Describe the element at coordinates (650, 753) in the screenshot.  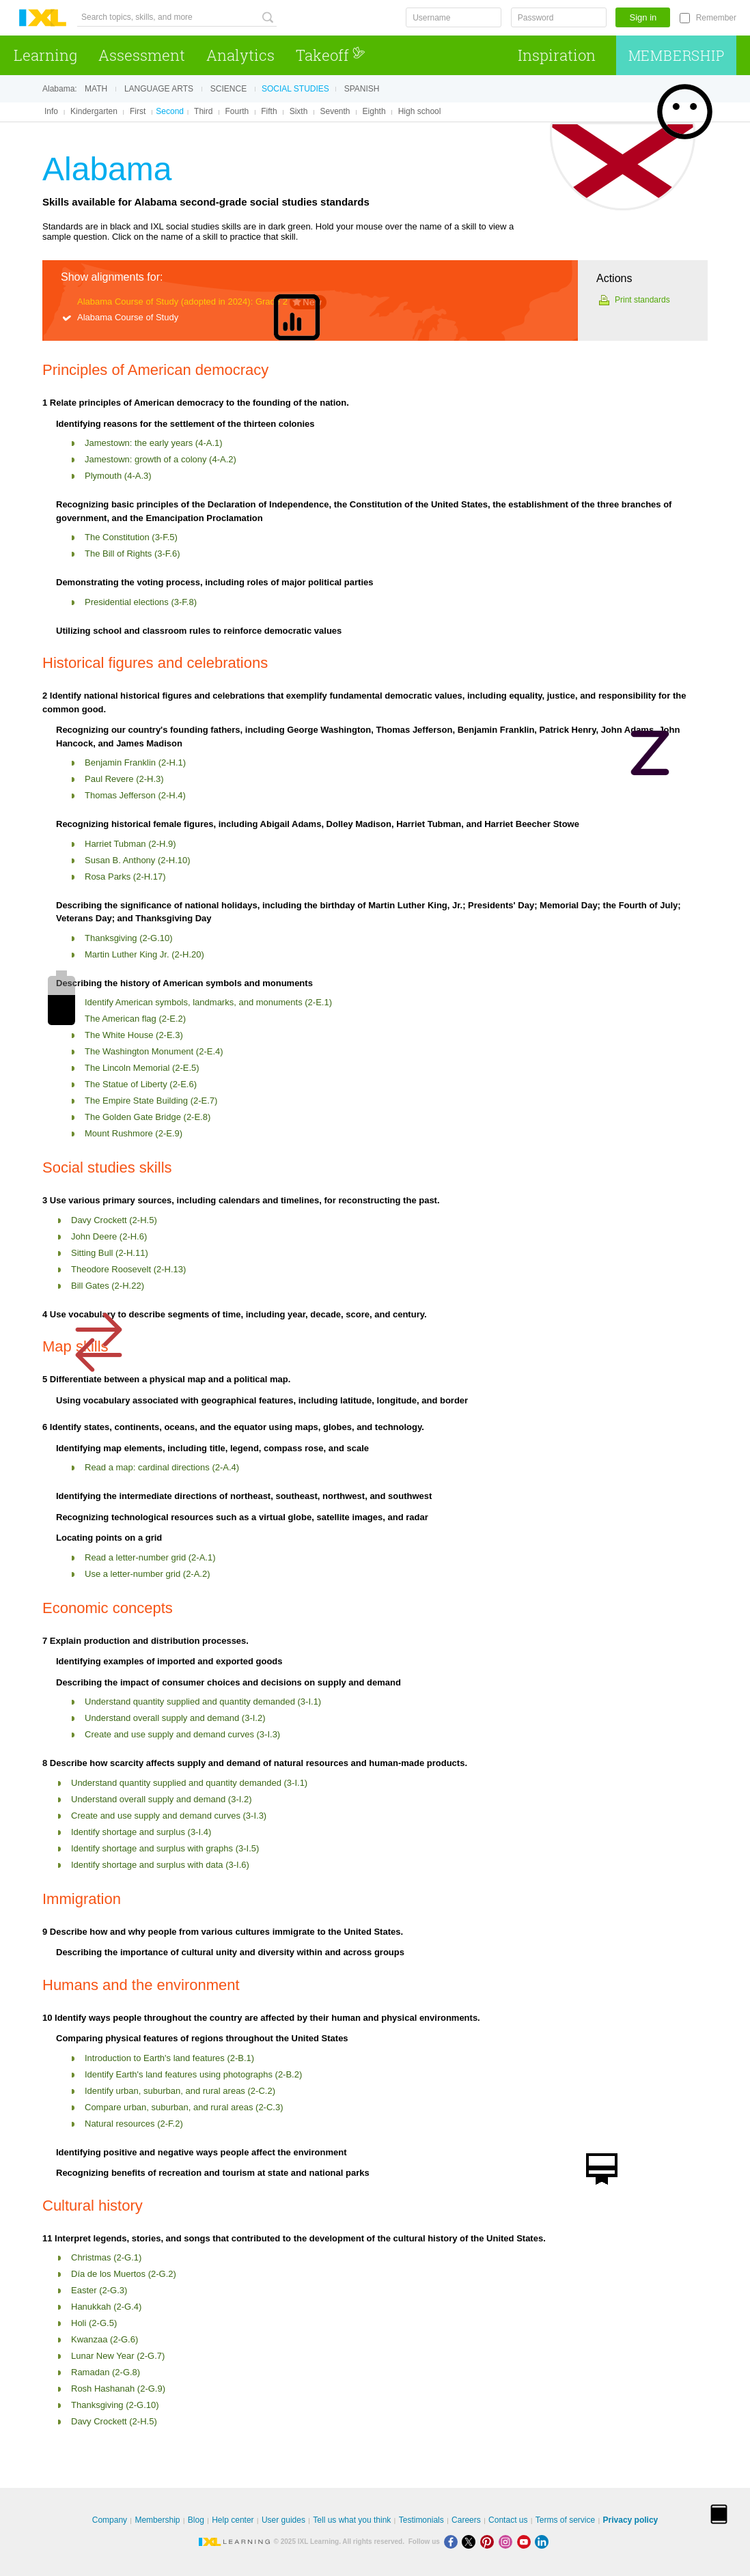
I see `indicates items starting with the letter Z in an alphabetical list` at that location.